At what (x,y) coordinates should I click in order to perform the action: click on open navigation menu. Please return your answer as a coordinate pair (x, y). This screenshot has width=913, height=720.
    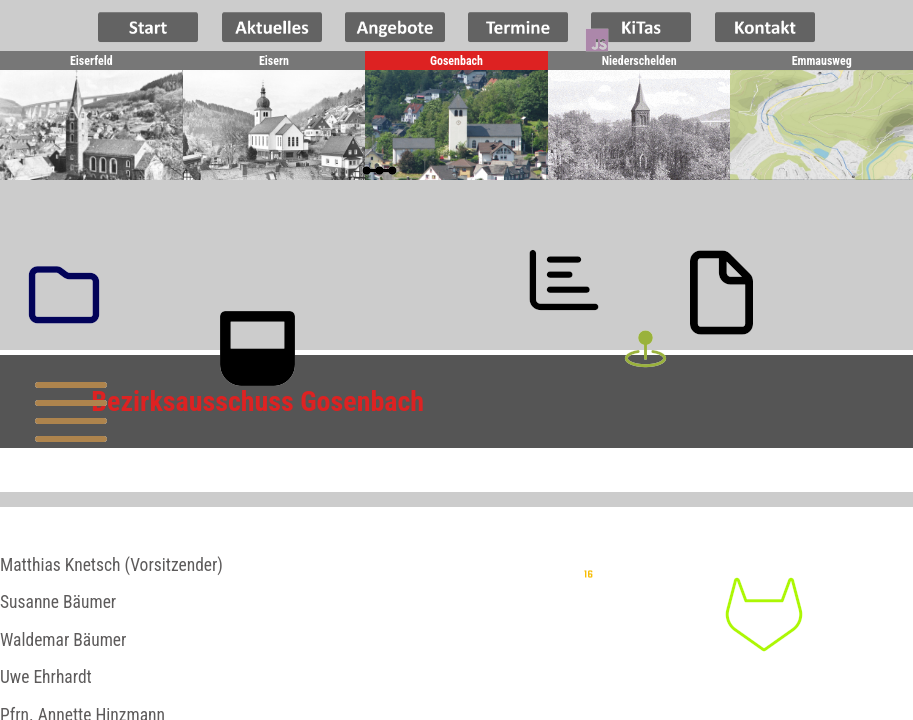
    Looking at the image, I should click on (71, 412).